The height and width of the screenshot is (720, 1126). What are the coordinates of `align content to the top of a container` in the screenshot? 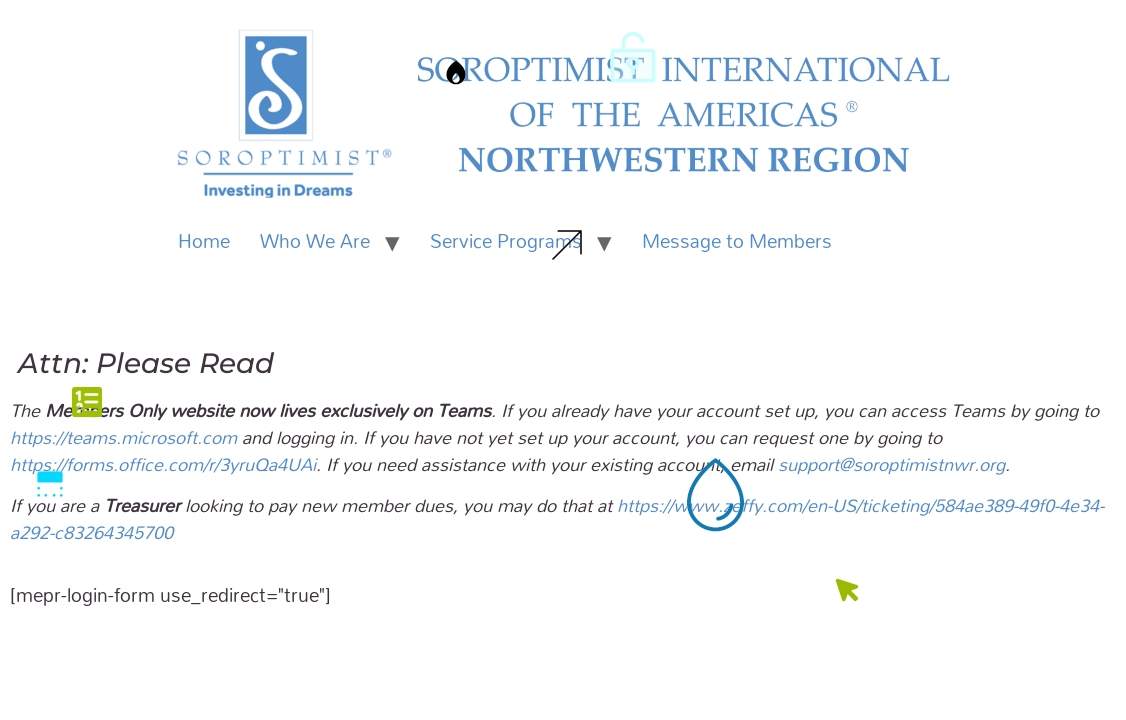 It's located at (50, 484).